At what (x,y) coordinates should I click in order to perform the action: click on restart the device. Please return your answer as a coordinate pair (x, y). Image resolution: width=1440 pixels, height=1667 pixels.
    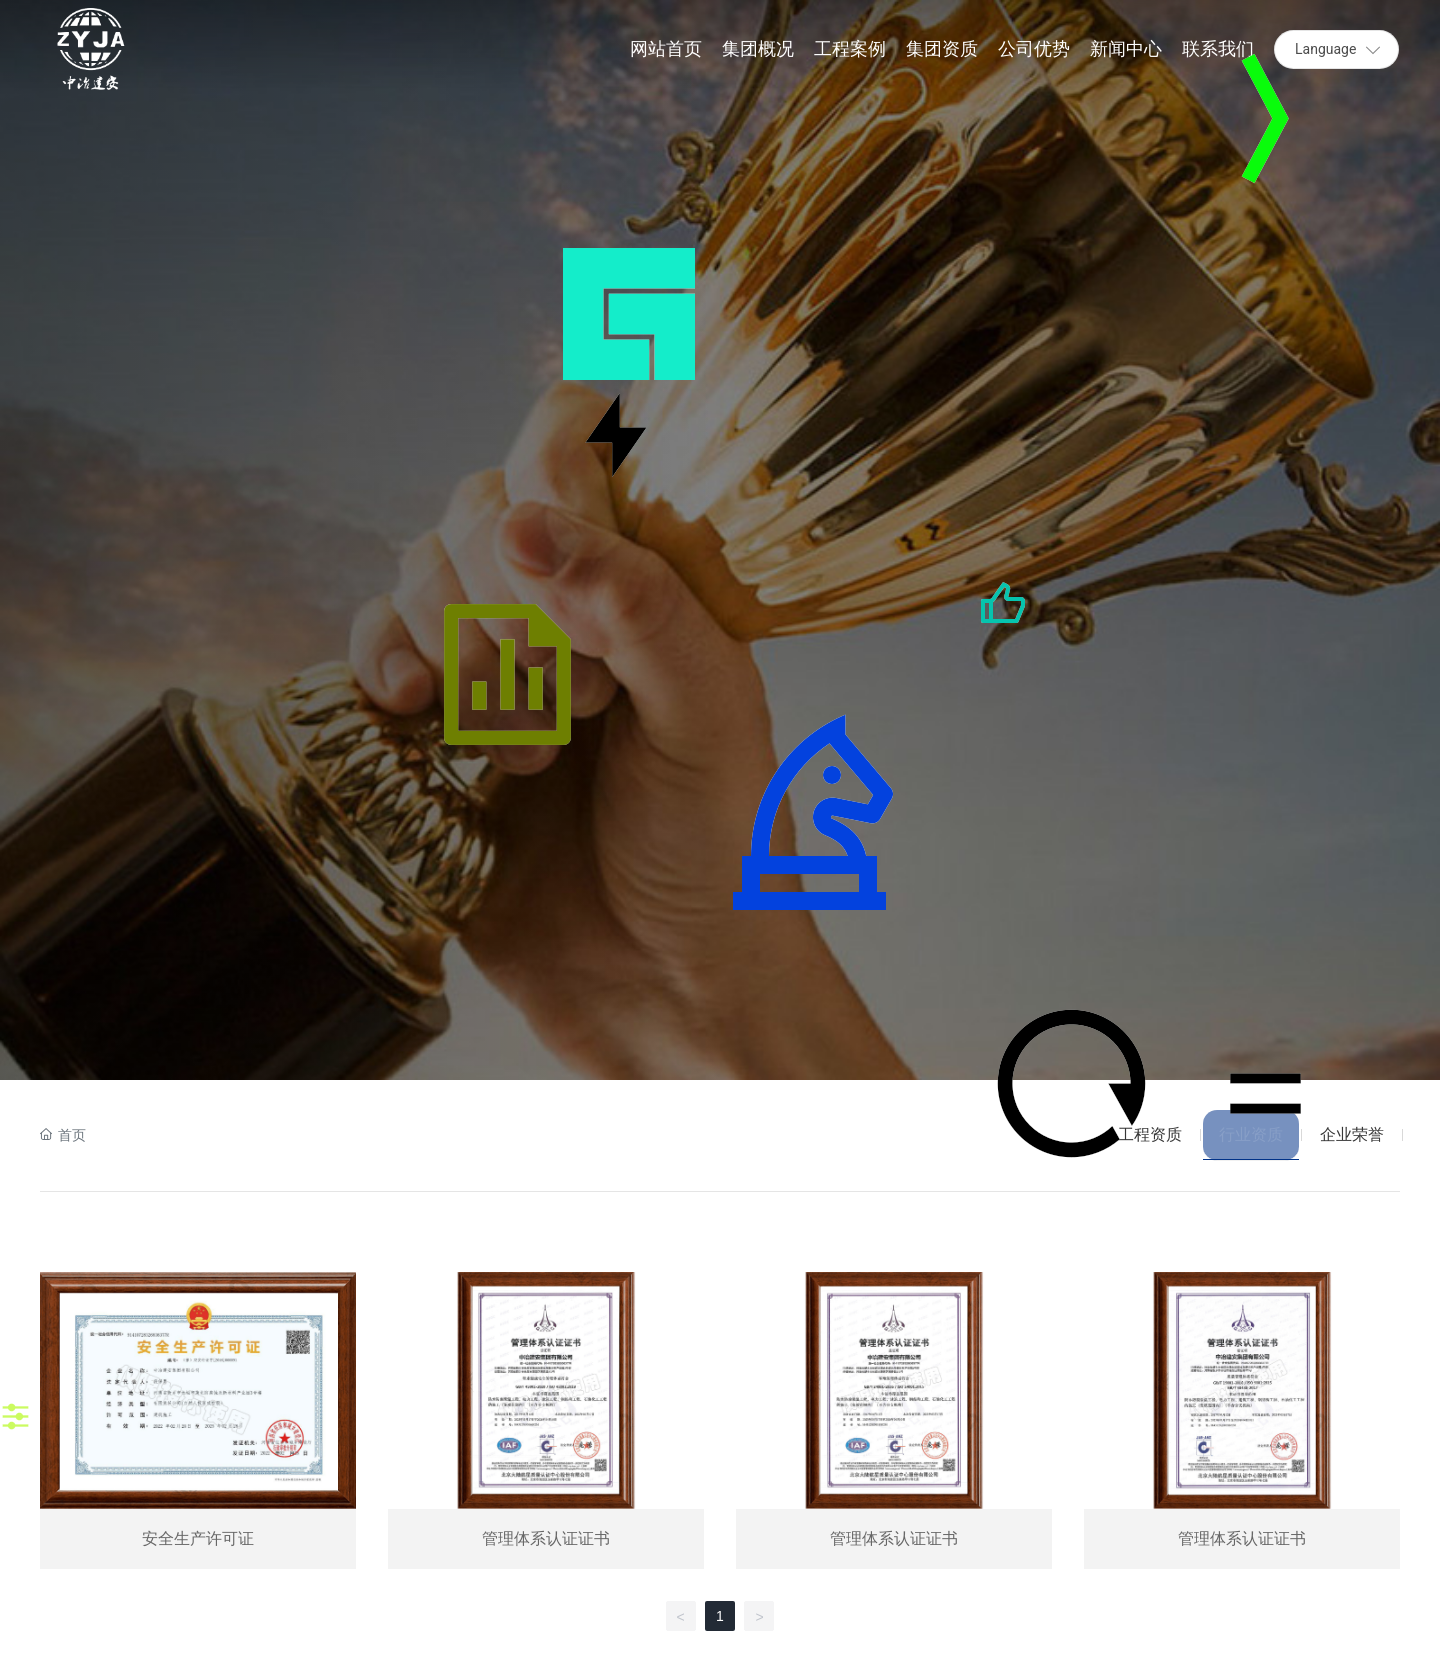
    Looking at the image, I should click on (1071, 1083).